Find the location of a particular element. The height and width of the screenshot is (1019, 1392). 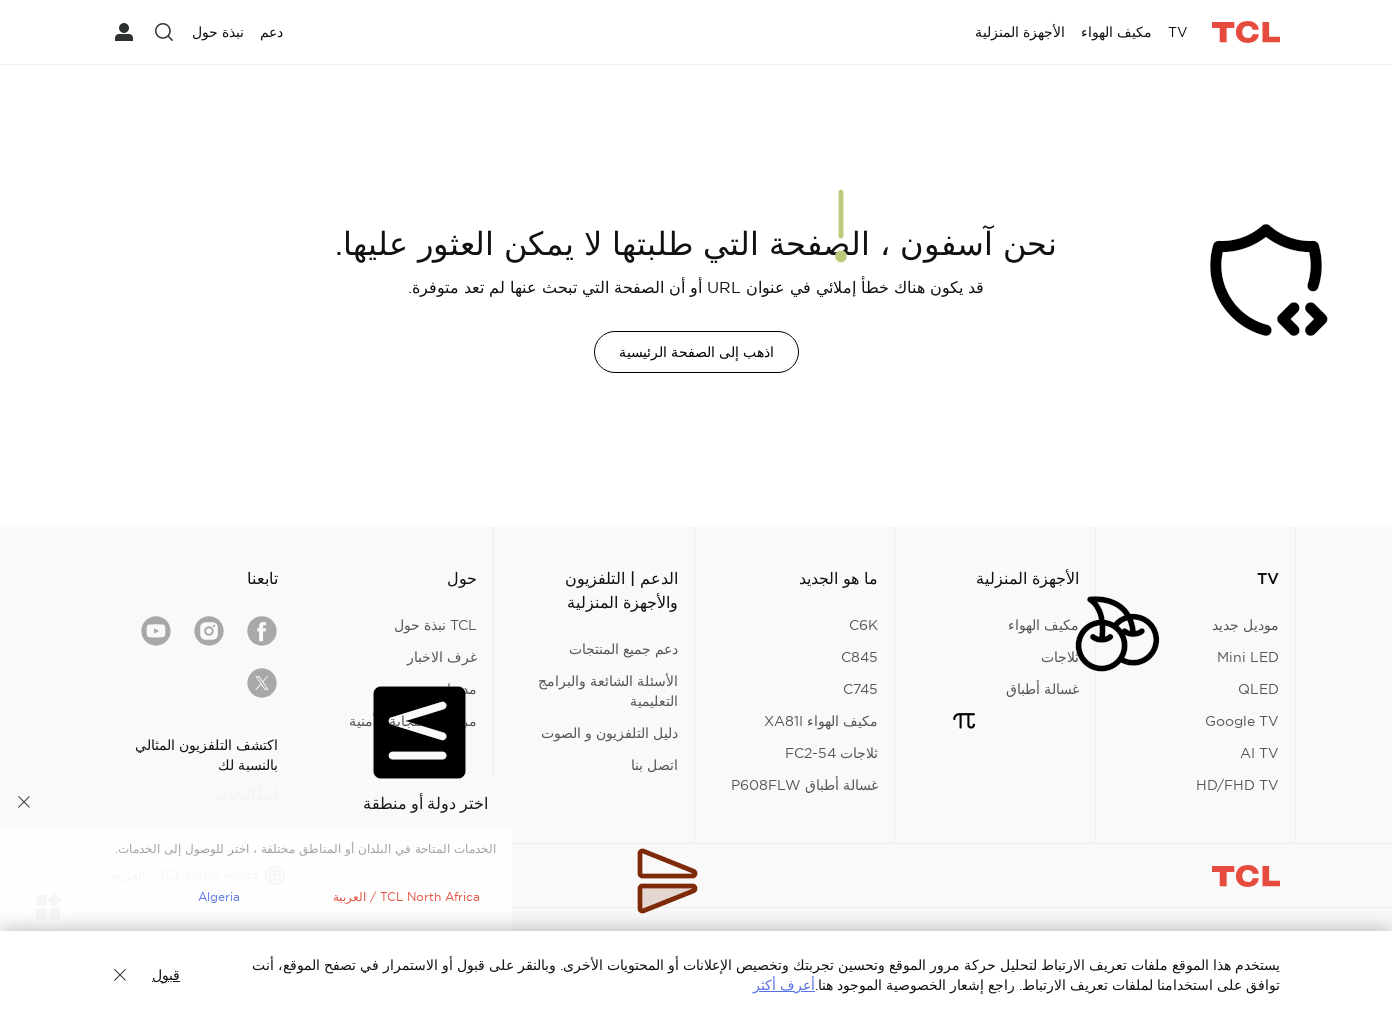

indicates a warning or alert requiring attention is located at coordinates (841, 226).